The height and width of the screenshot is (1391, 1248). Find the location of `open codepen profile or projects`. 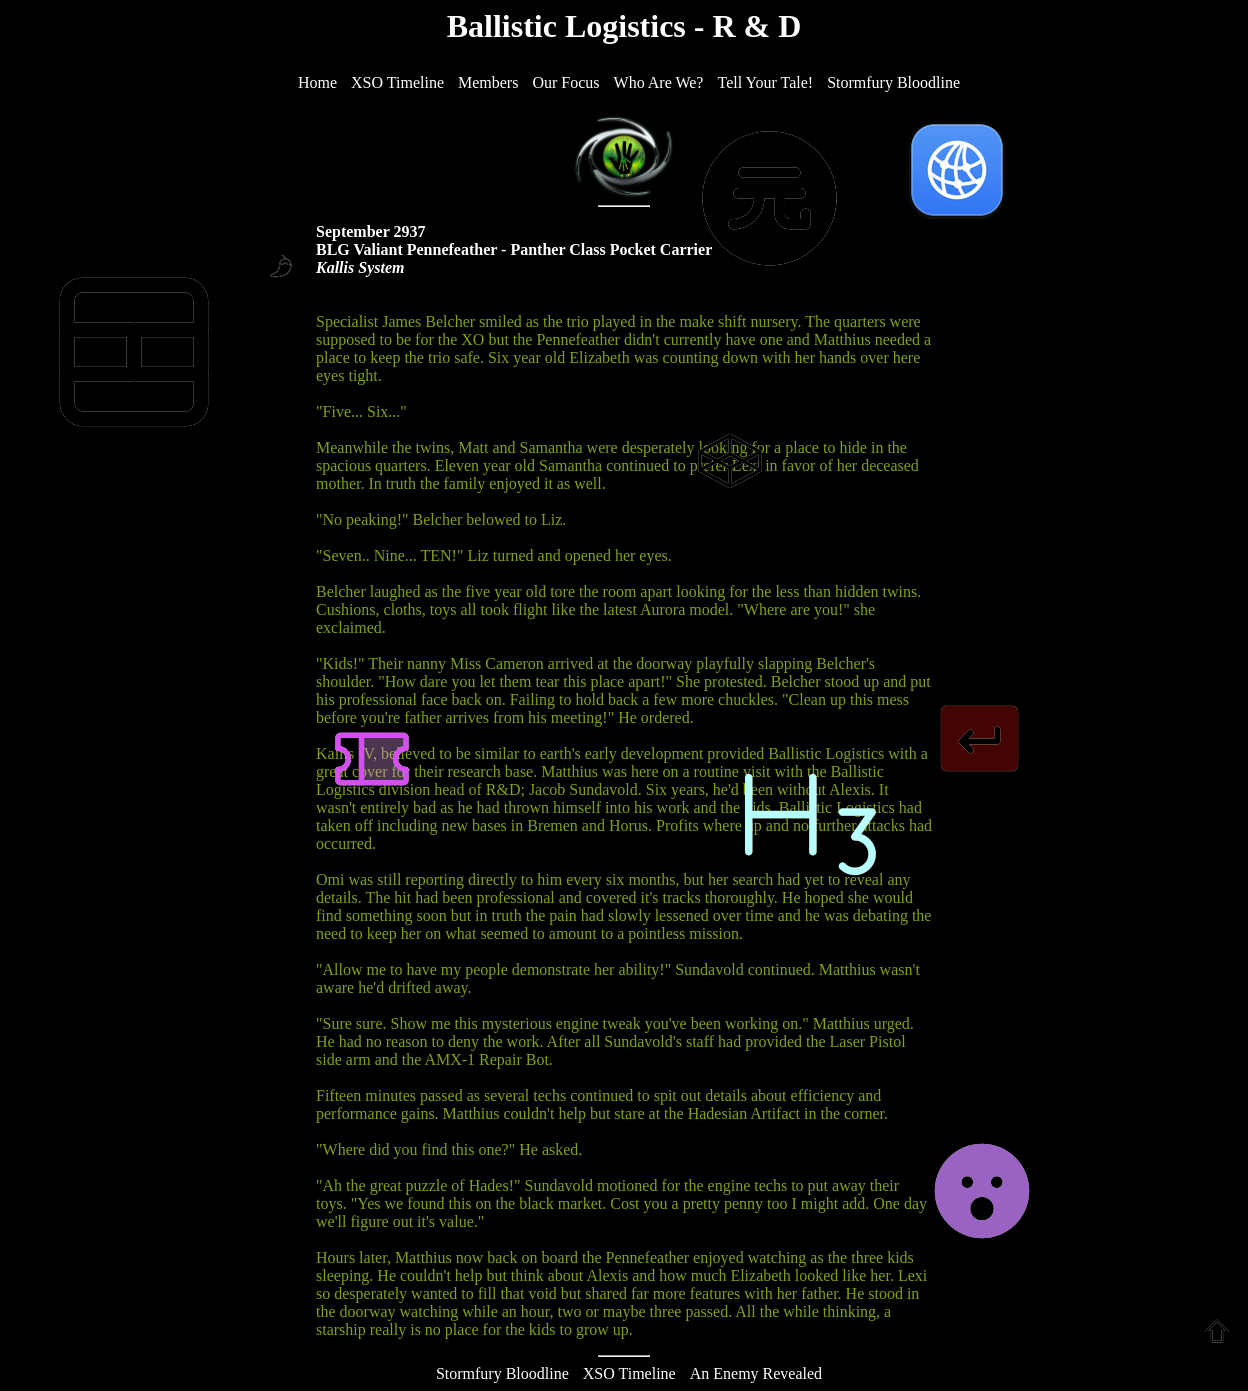

open codepen profile or projects is located at coordinates (730, 461).